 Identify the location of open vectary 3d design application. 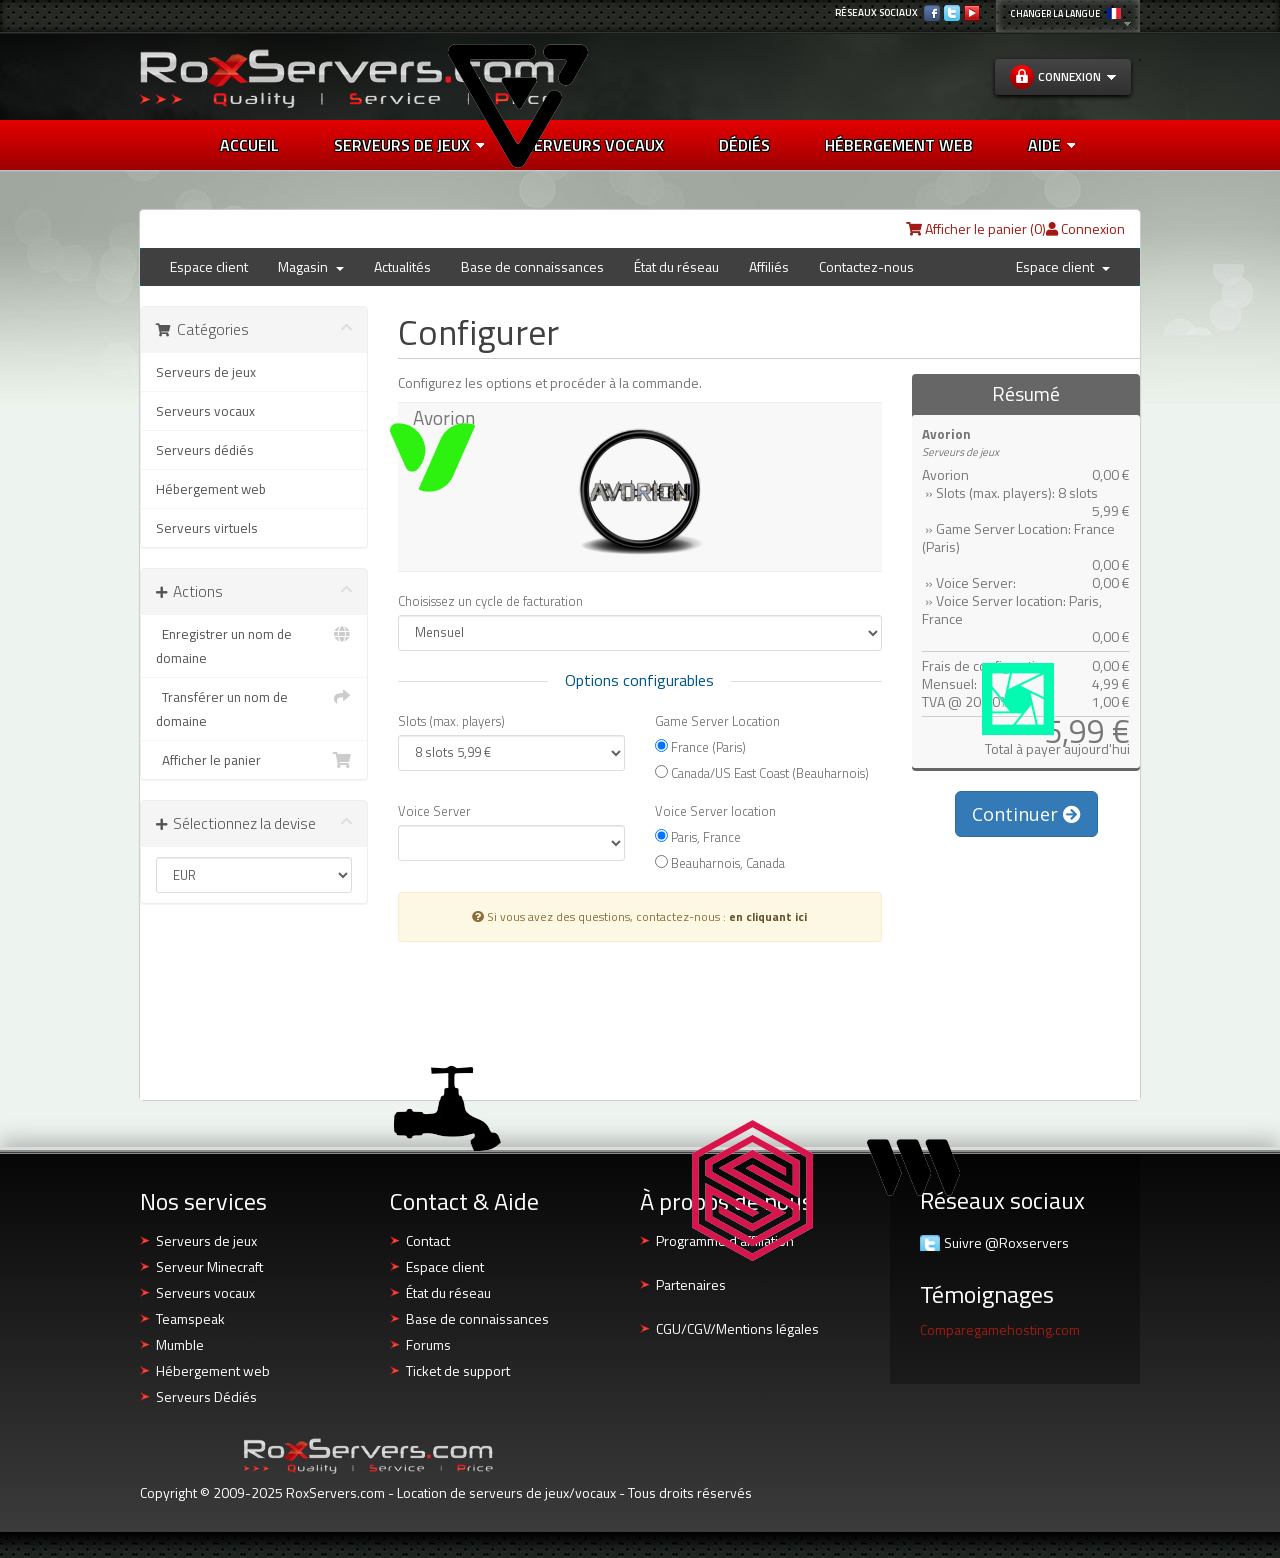
(432, 457).